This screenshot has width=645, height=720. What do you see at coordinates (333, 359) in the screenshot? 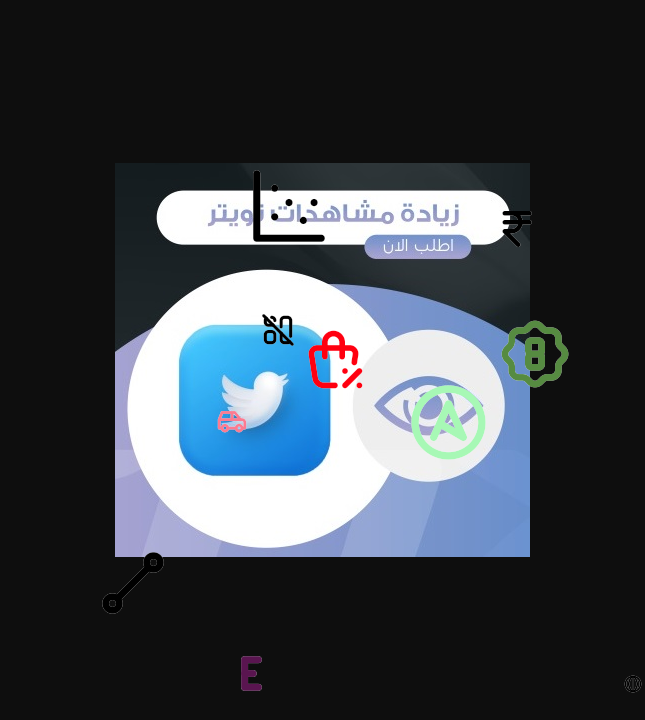
I see `view discounted items in your shopping bag` at bounding box center [333, 359].